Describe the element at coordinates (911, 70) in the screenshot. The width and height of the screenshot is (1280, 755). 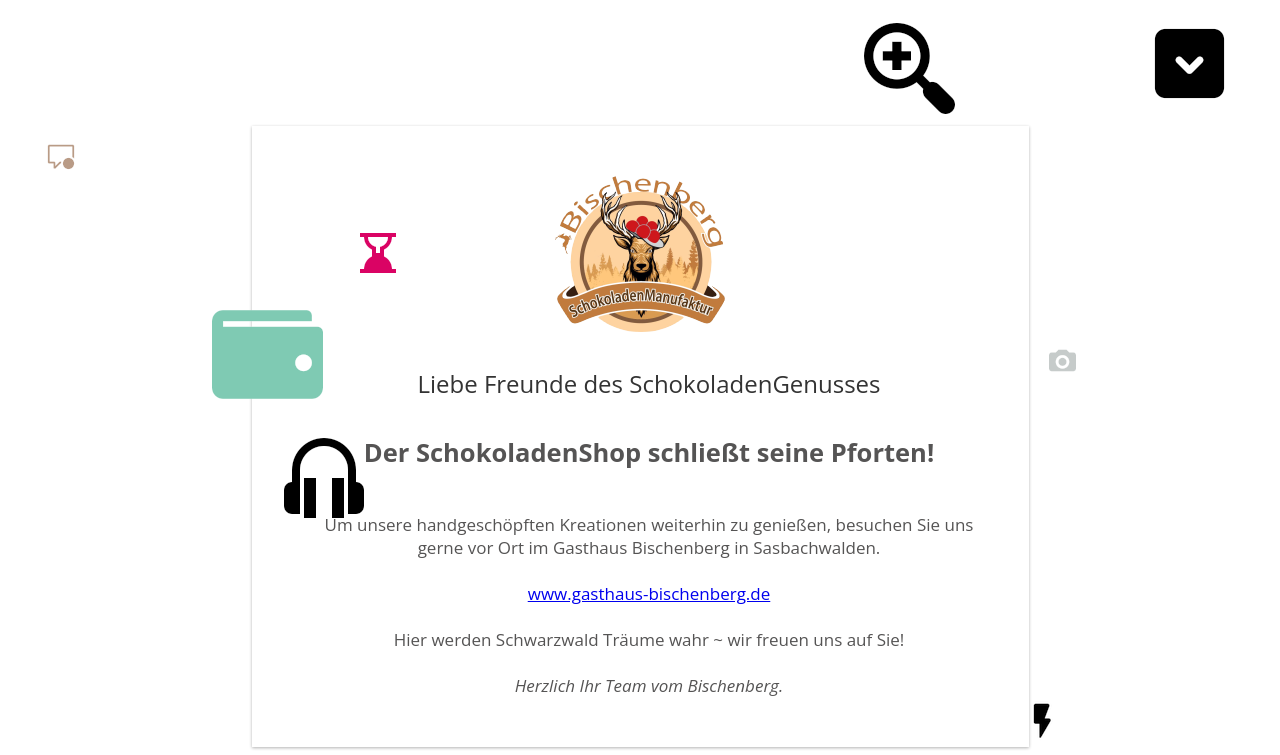
I see `zoom in on content` at that location.